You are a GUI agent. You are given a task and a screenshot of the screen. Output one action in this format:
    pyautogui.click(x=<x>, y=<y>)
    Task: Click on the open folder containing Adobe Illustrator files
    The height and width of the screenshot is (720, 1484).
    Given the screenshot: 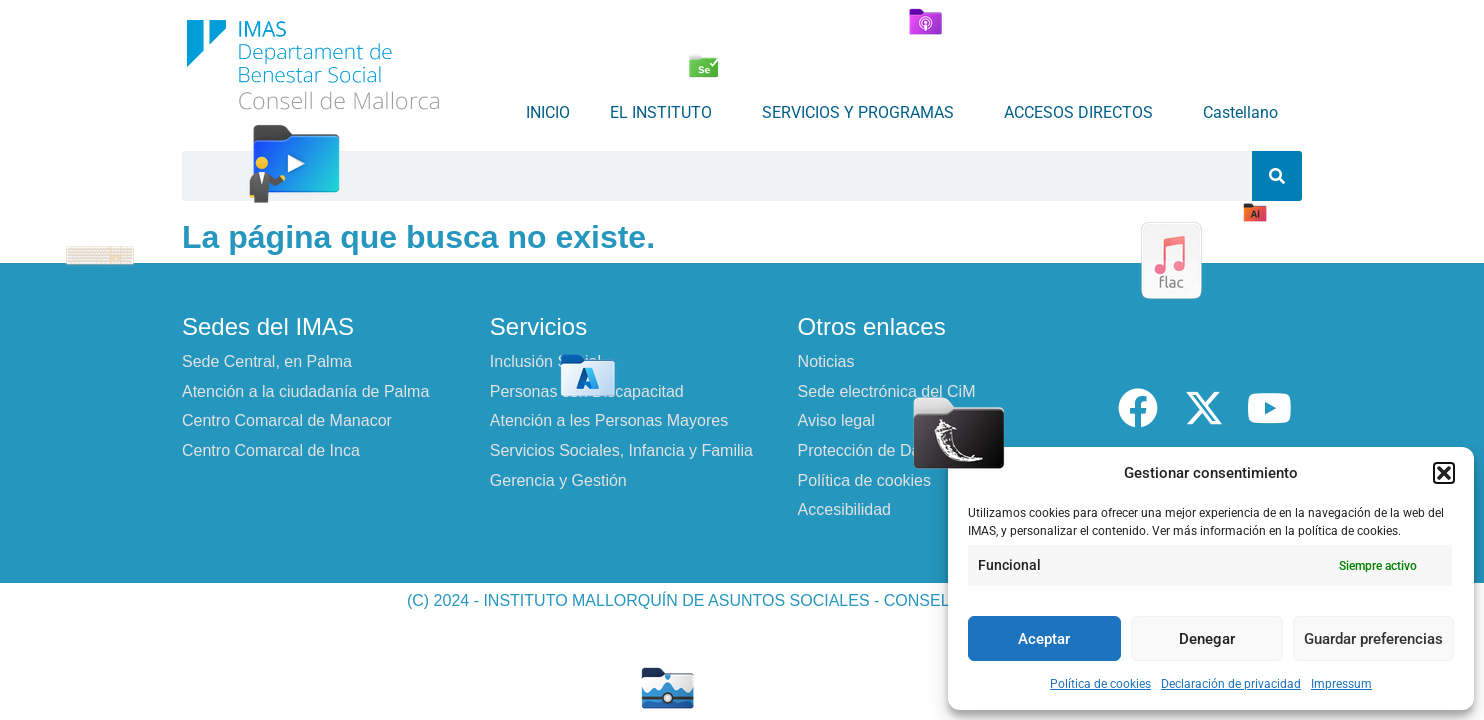 What is the action you would take?
    pyautogui.click(x=1255, y=213)
    